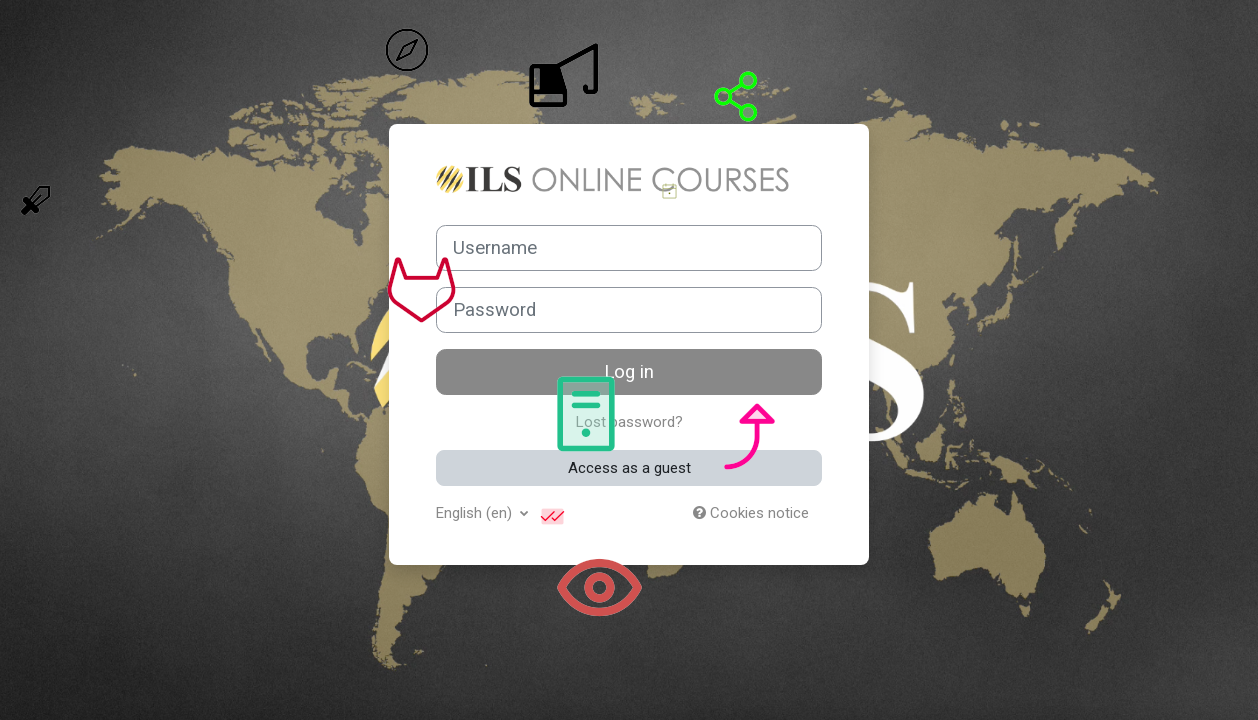 The height and width of the screenshot is (720, 1258). What do you see at coordinates (36, 200) in the screenshot?
I see `access combat or battle features` at bounding box center [36, 200].